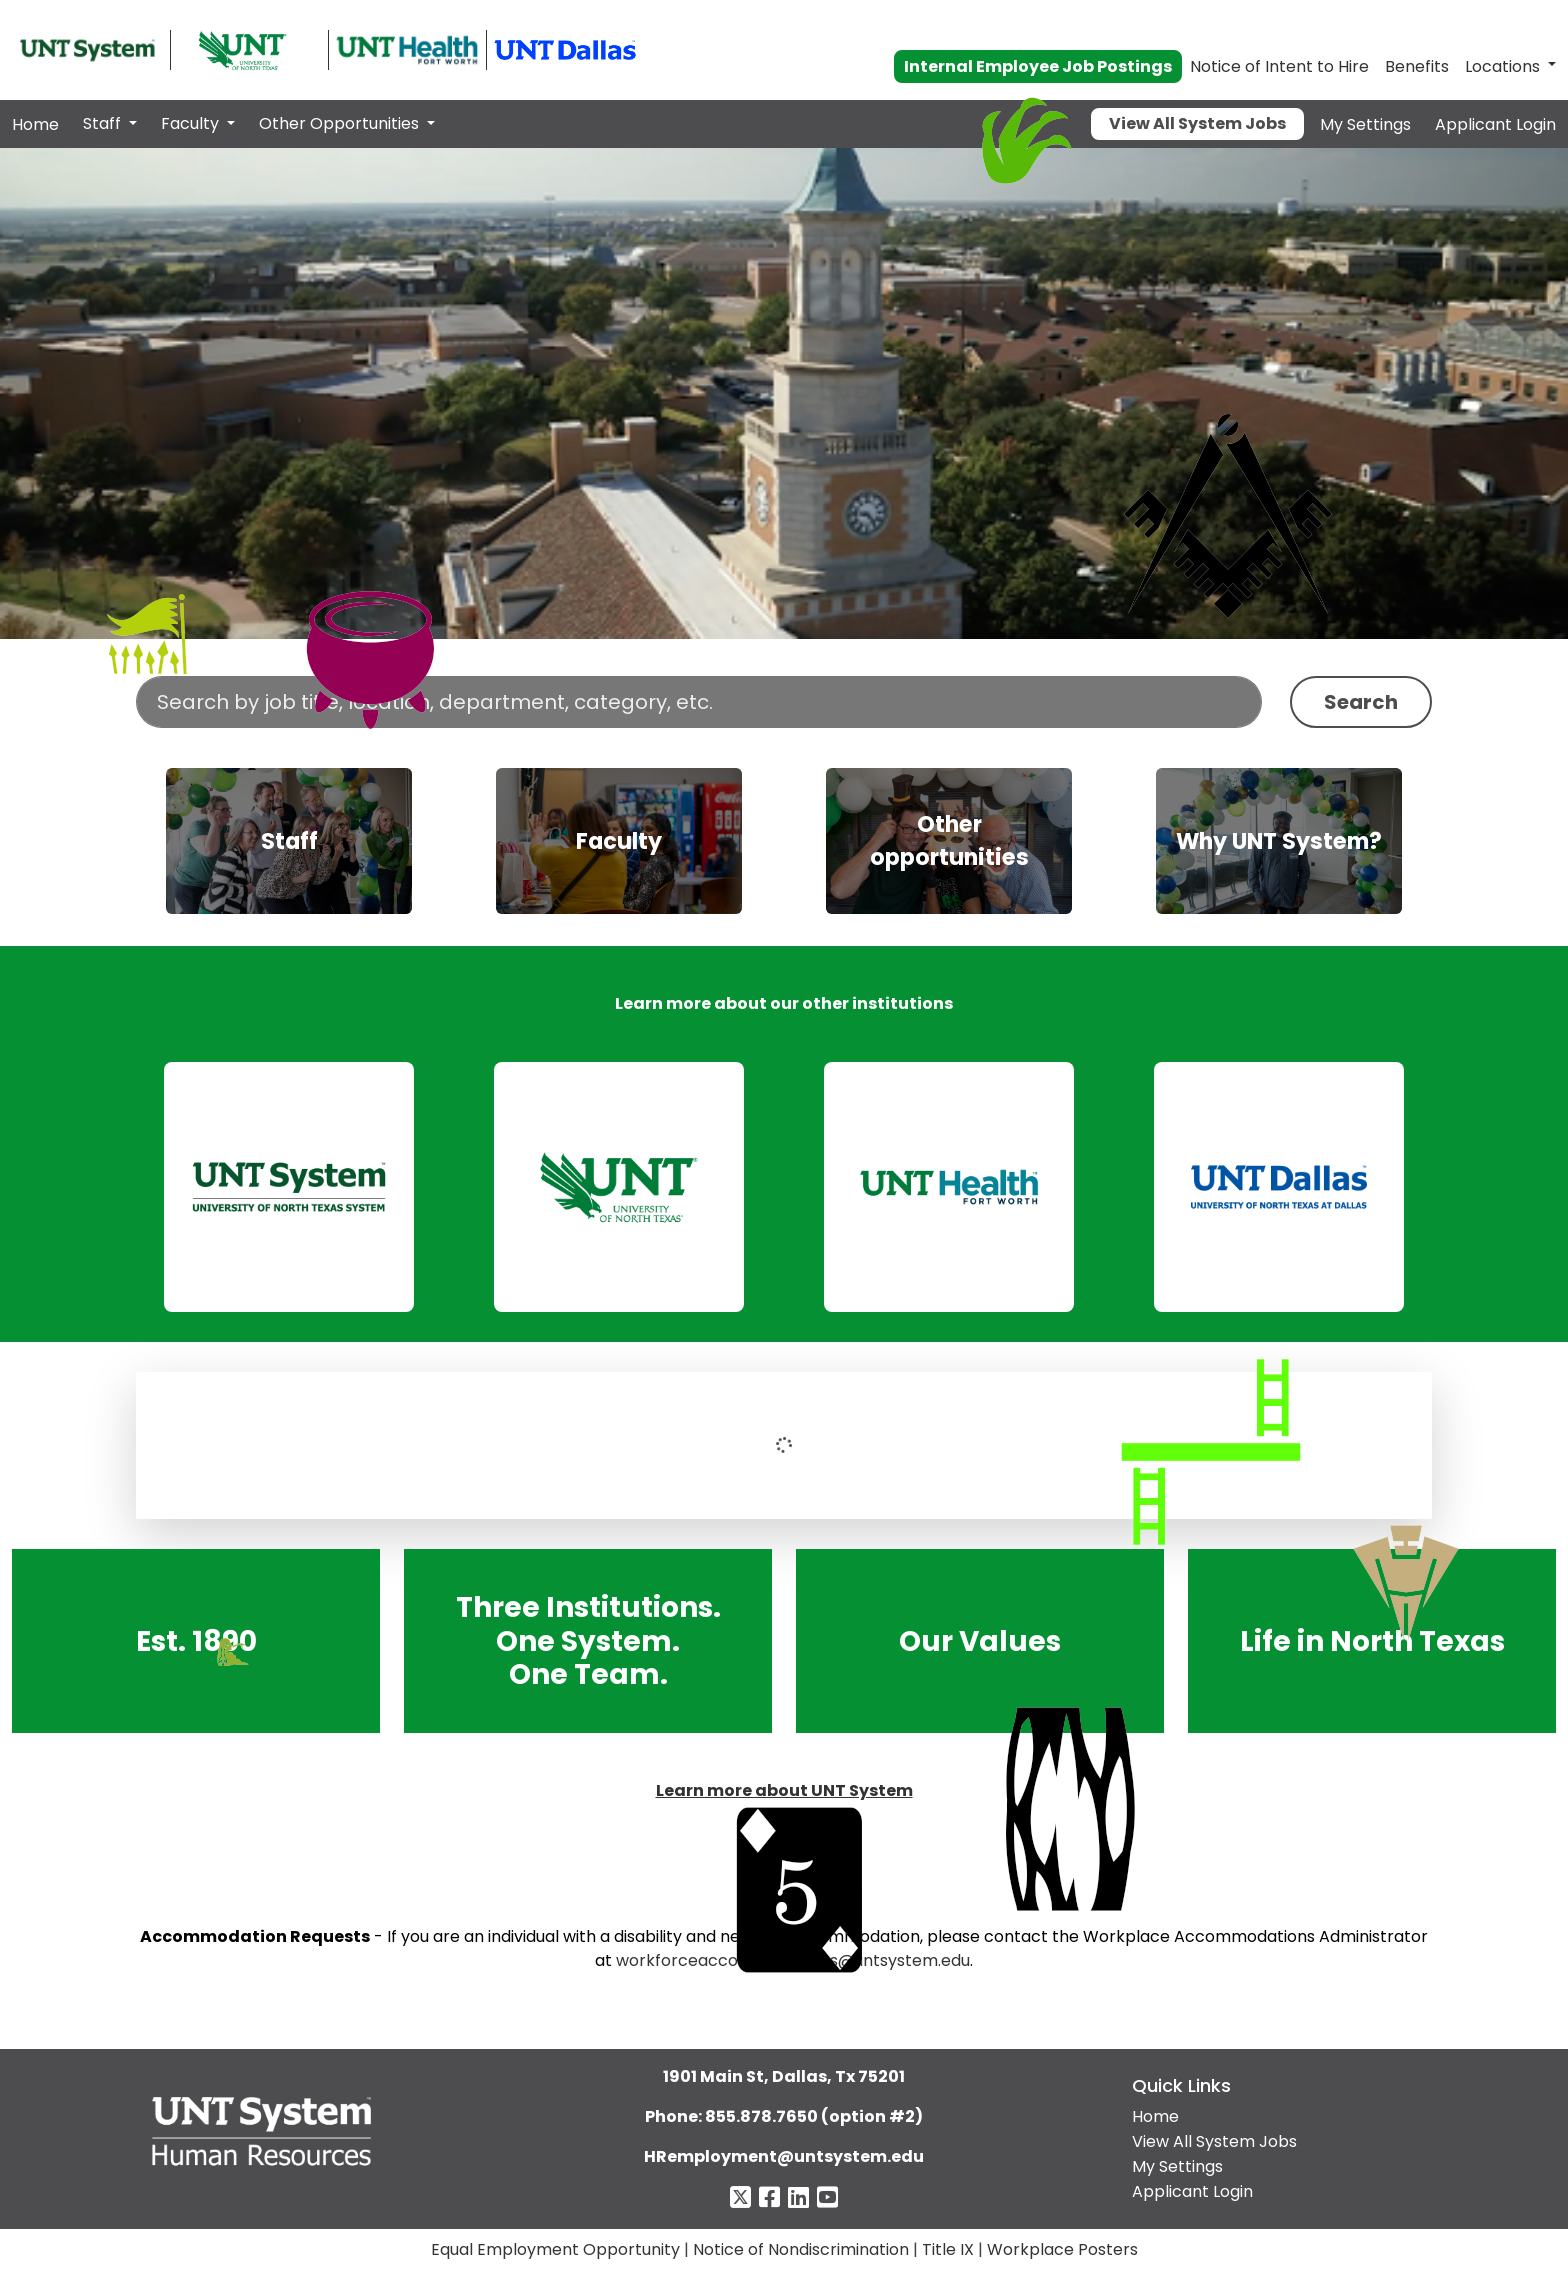 This screenshot has height=2270, width=1568. I want to click on five of diamonds playing card, so click(799, 1890).